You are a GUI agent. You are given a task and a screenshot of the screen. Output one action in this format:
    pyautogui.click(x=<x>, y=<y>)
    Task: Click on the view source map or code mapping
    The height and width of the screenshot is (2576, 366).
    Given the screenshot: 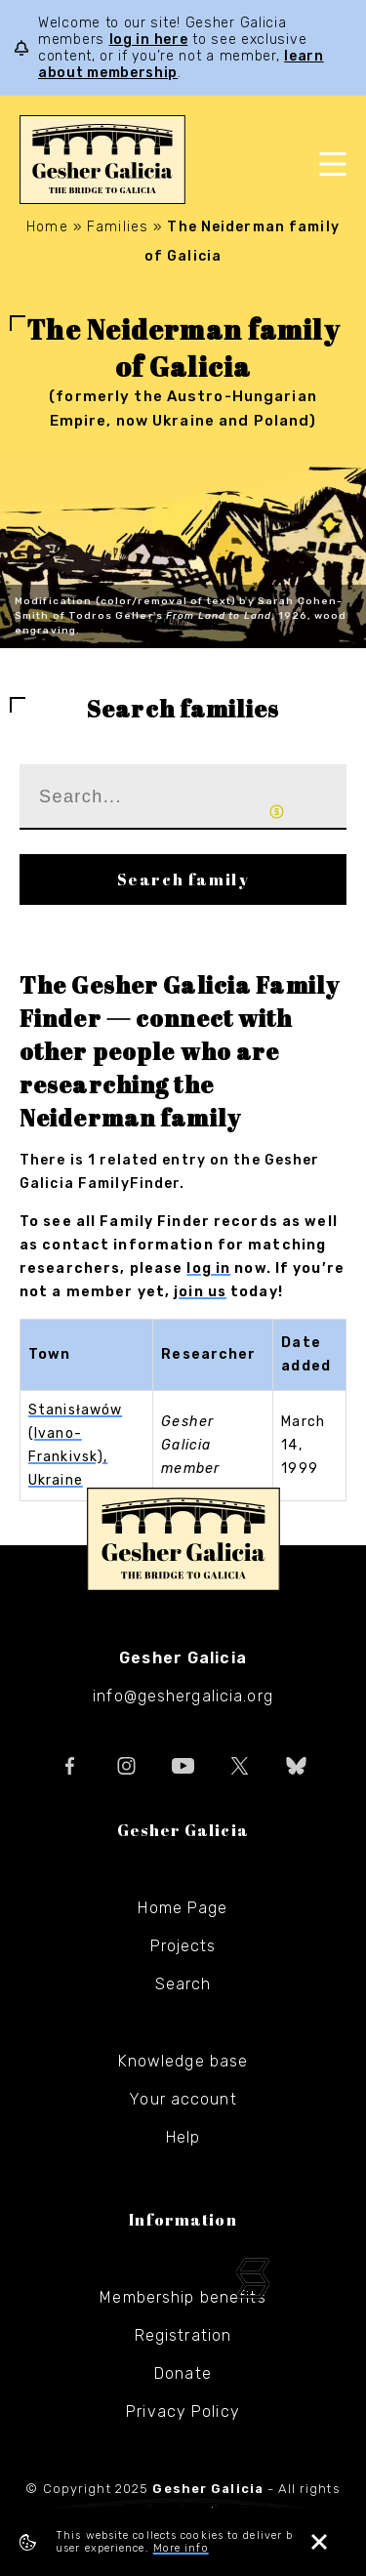 What is the action you would take?
    pyautogui.click(x=253, y=2278)
    